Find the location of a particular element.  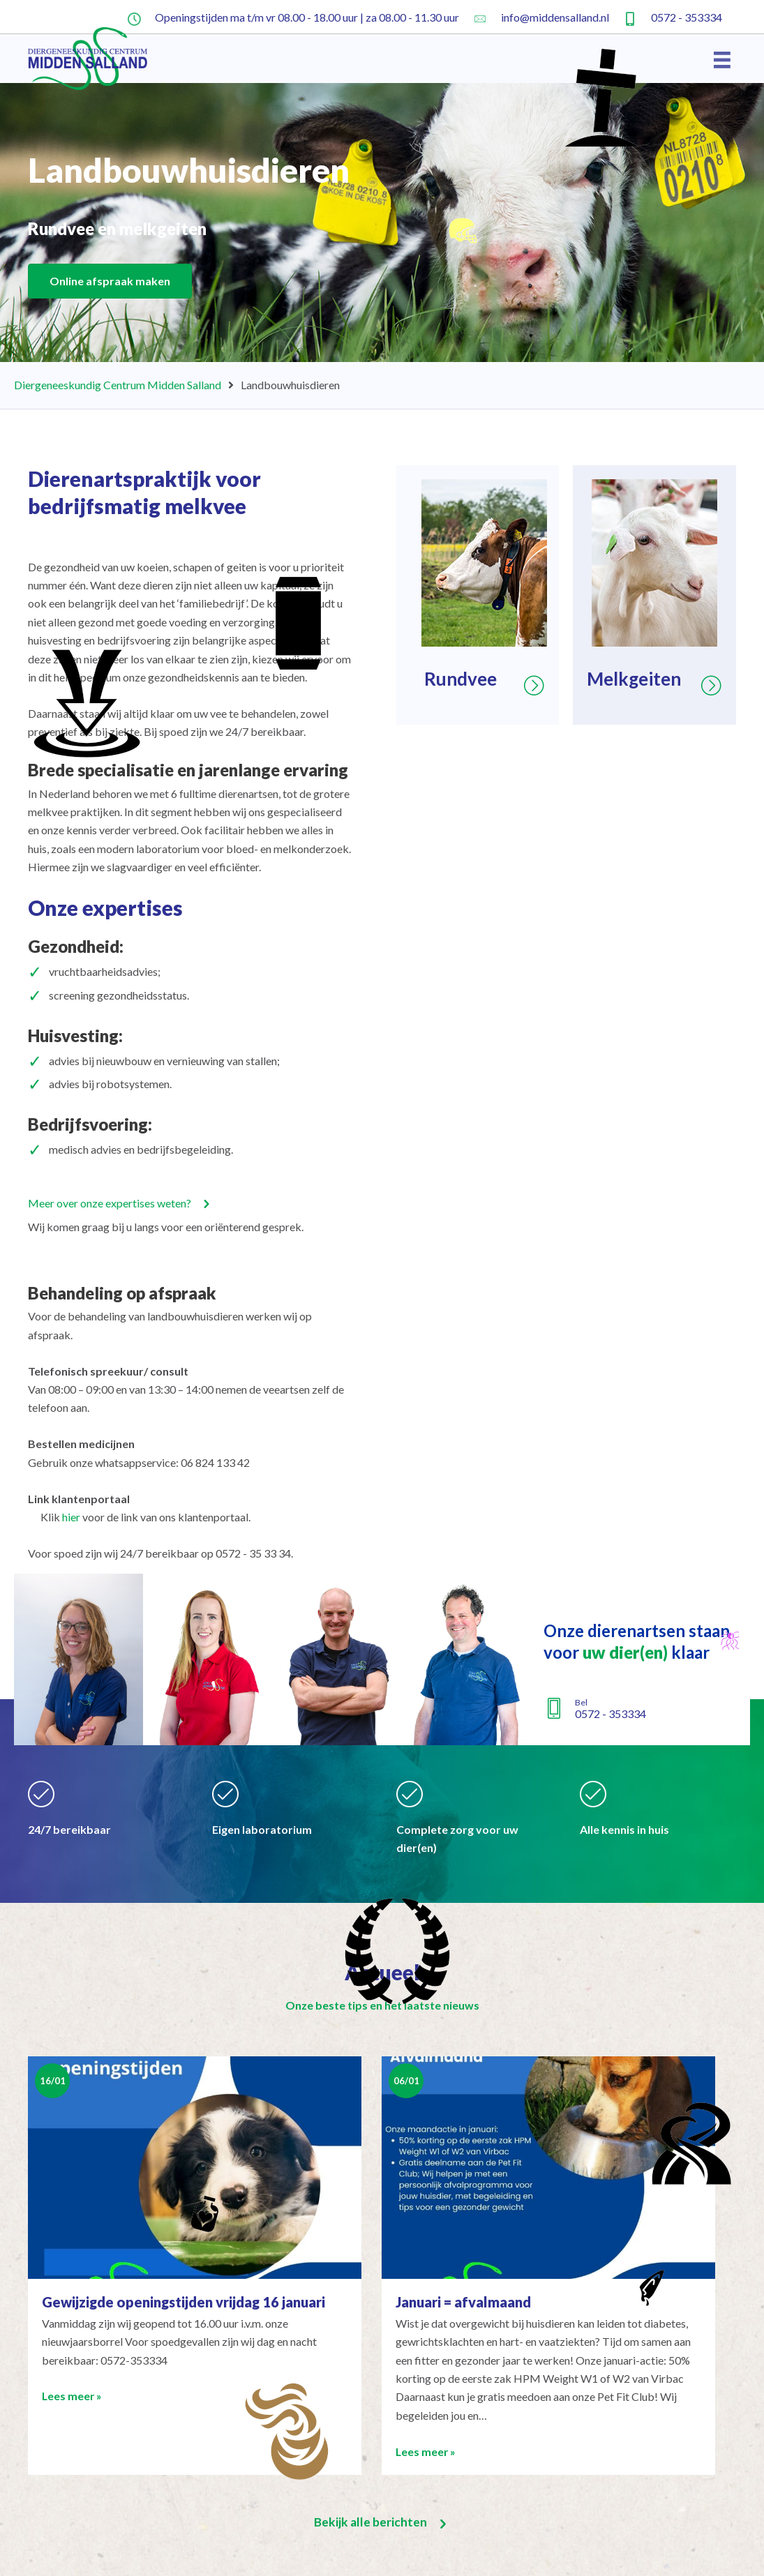

indicates a cemetery or graveyard location is located at coordinates (601, 98).